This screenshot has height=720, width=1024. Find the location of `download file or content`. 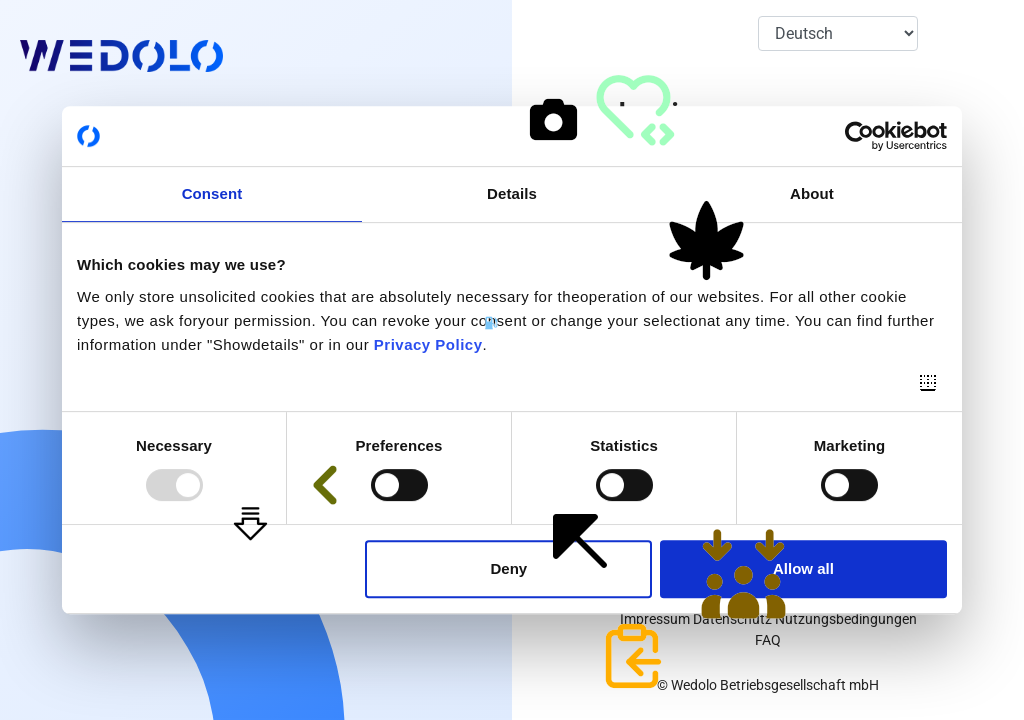

download file or content is located at coordinates (250, 522).